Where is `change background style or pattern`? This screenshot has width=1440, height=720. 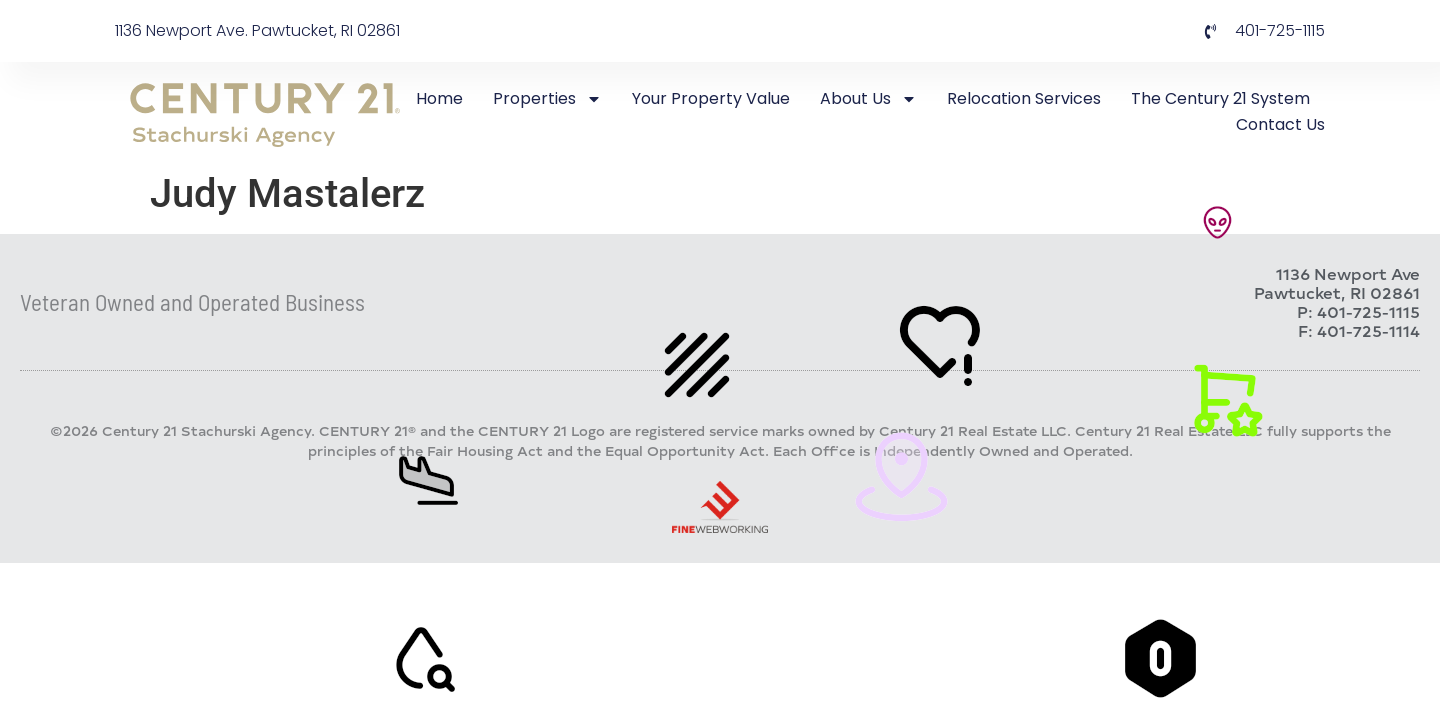 change background style or pattern is located at coordinates (697, 365).